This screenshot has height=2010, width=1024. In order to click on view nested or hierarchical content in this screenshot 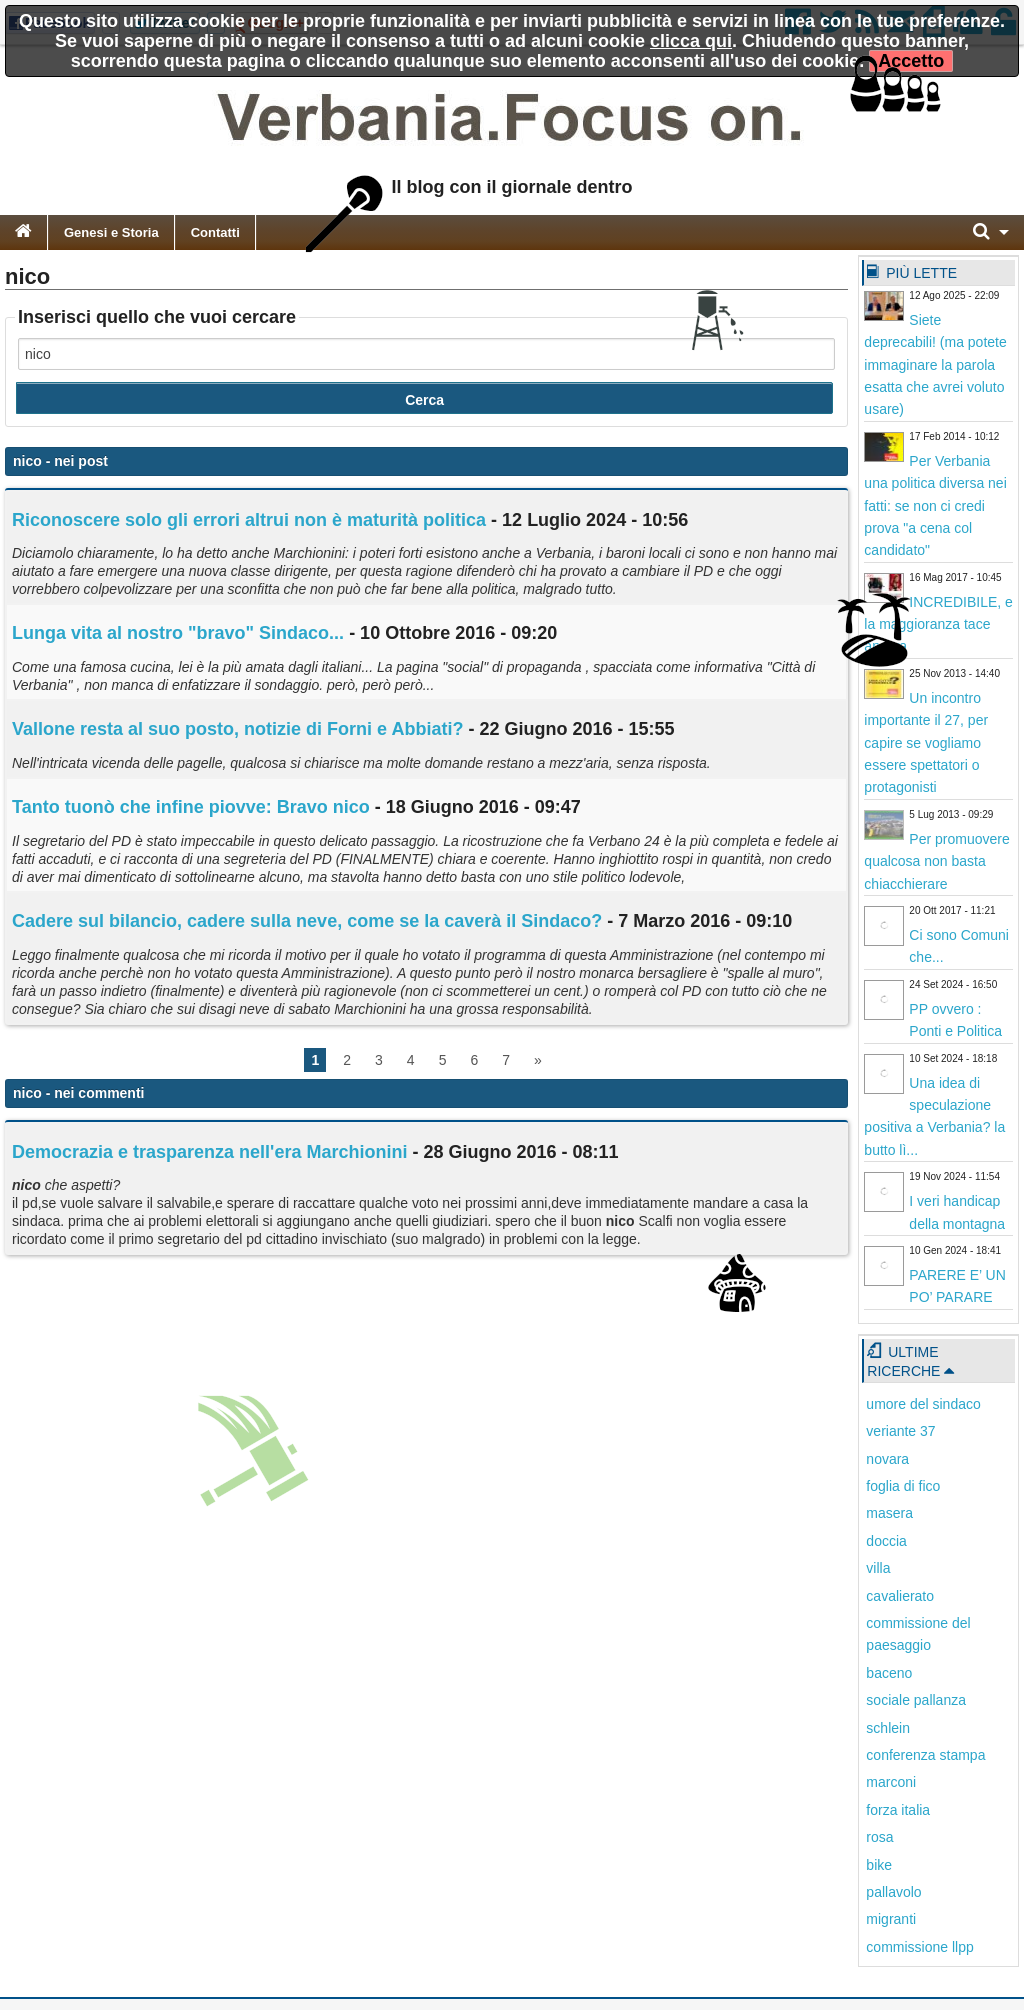, I will do `click(895, 83)`.